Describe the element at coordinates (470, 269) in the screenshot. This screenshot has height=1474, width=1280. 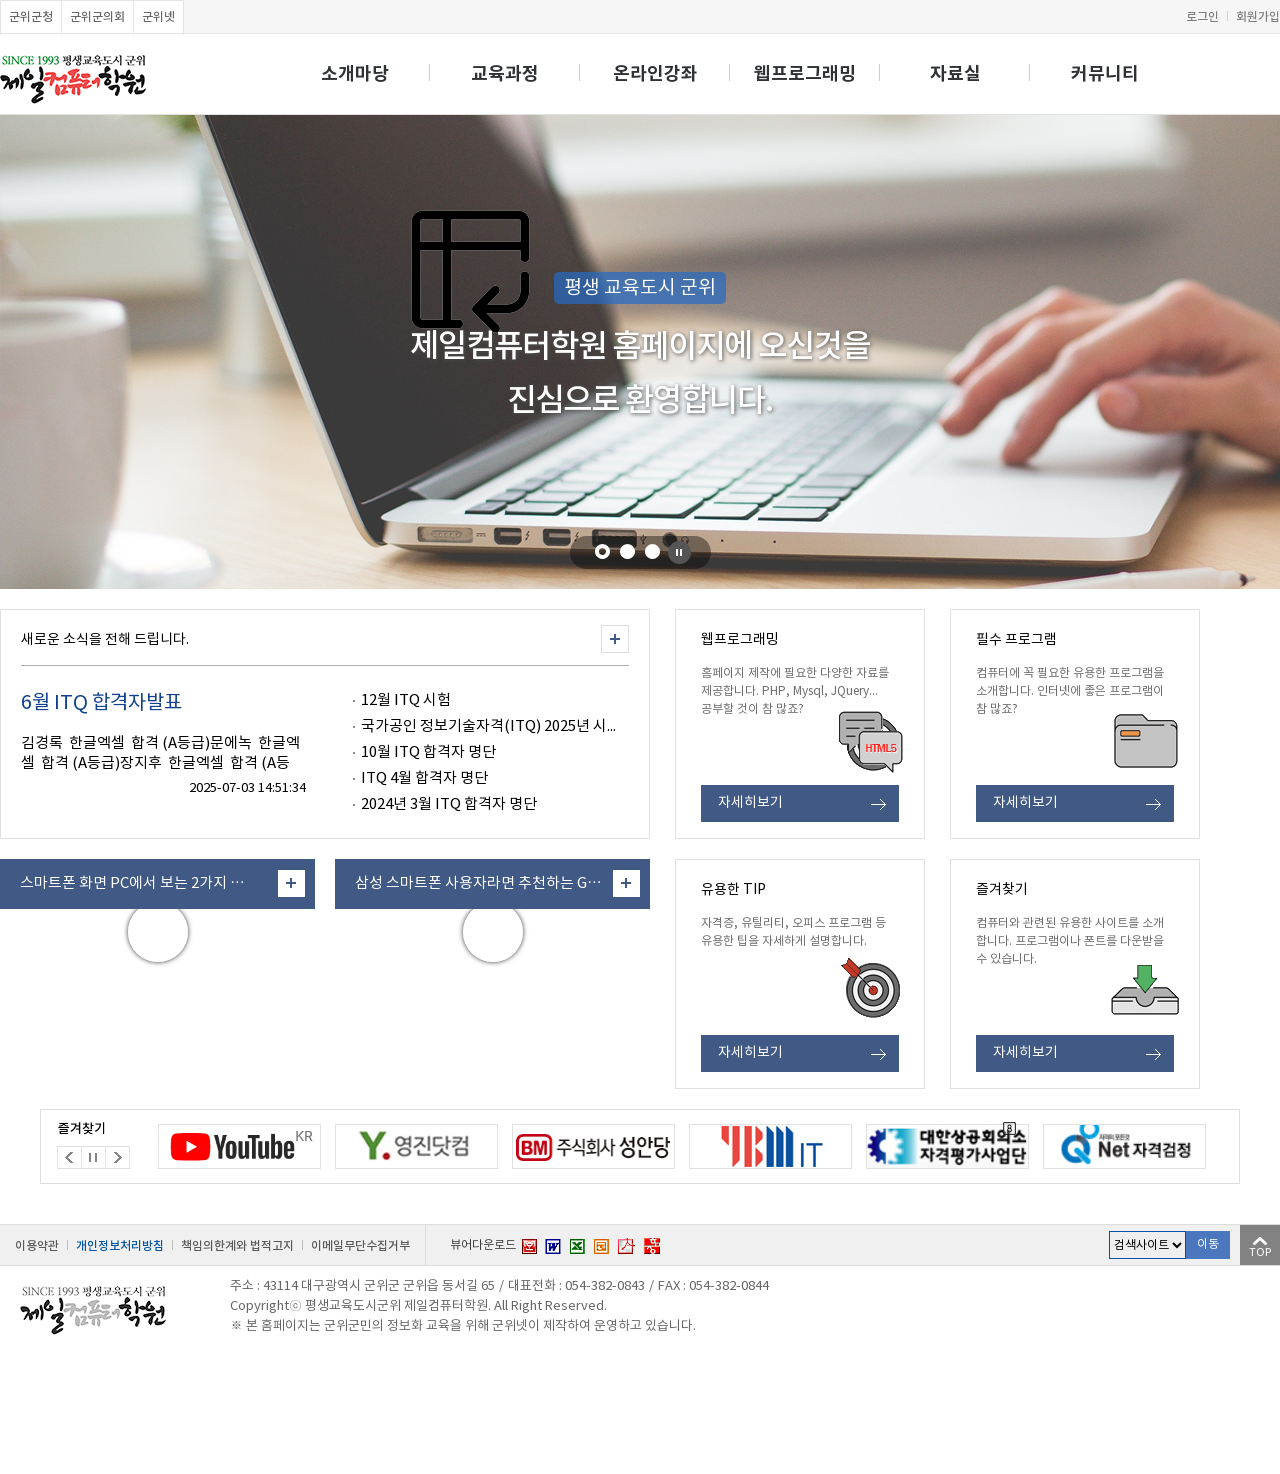
I see `pivot data by column in a table or spreadsheet` at that location.